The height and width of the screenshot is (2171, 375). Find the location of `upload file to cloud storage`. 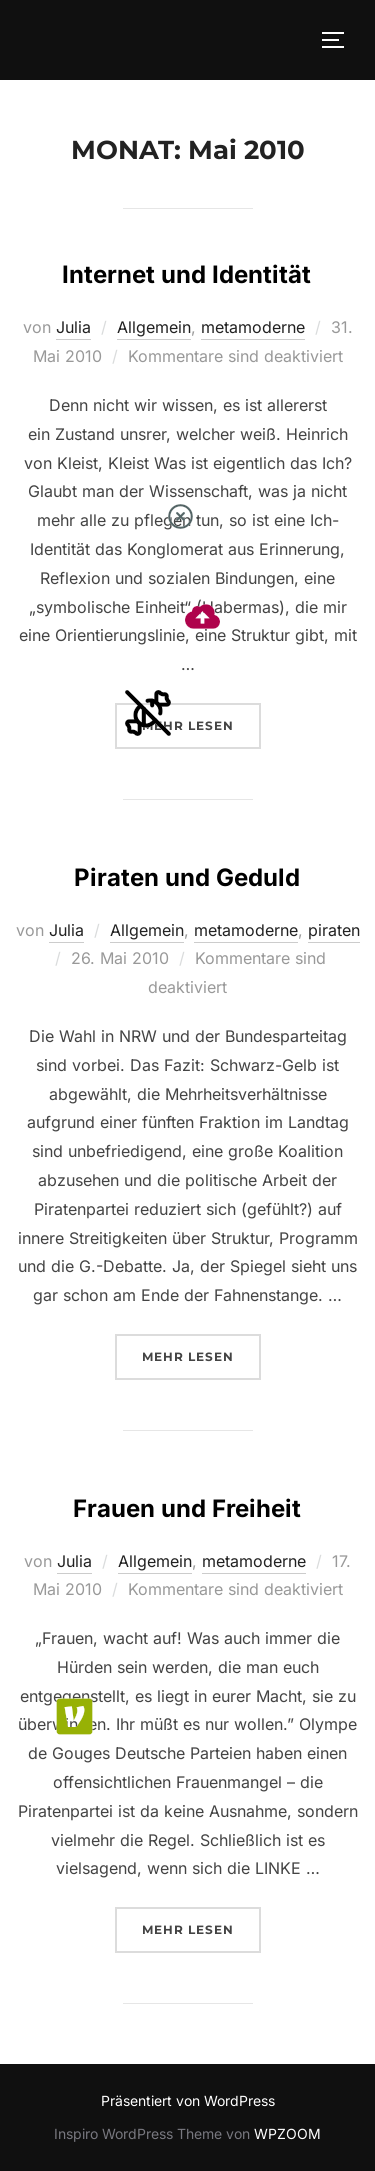

upload file to cloud storage is located at coordinates (202, 616).